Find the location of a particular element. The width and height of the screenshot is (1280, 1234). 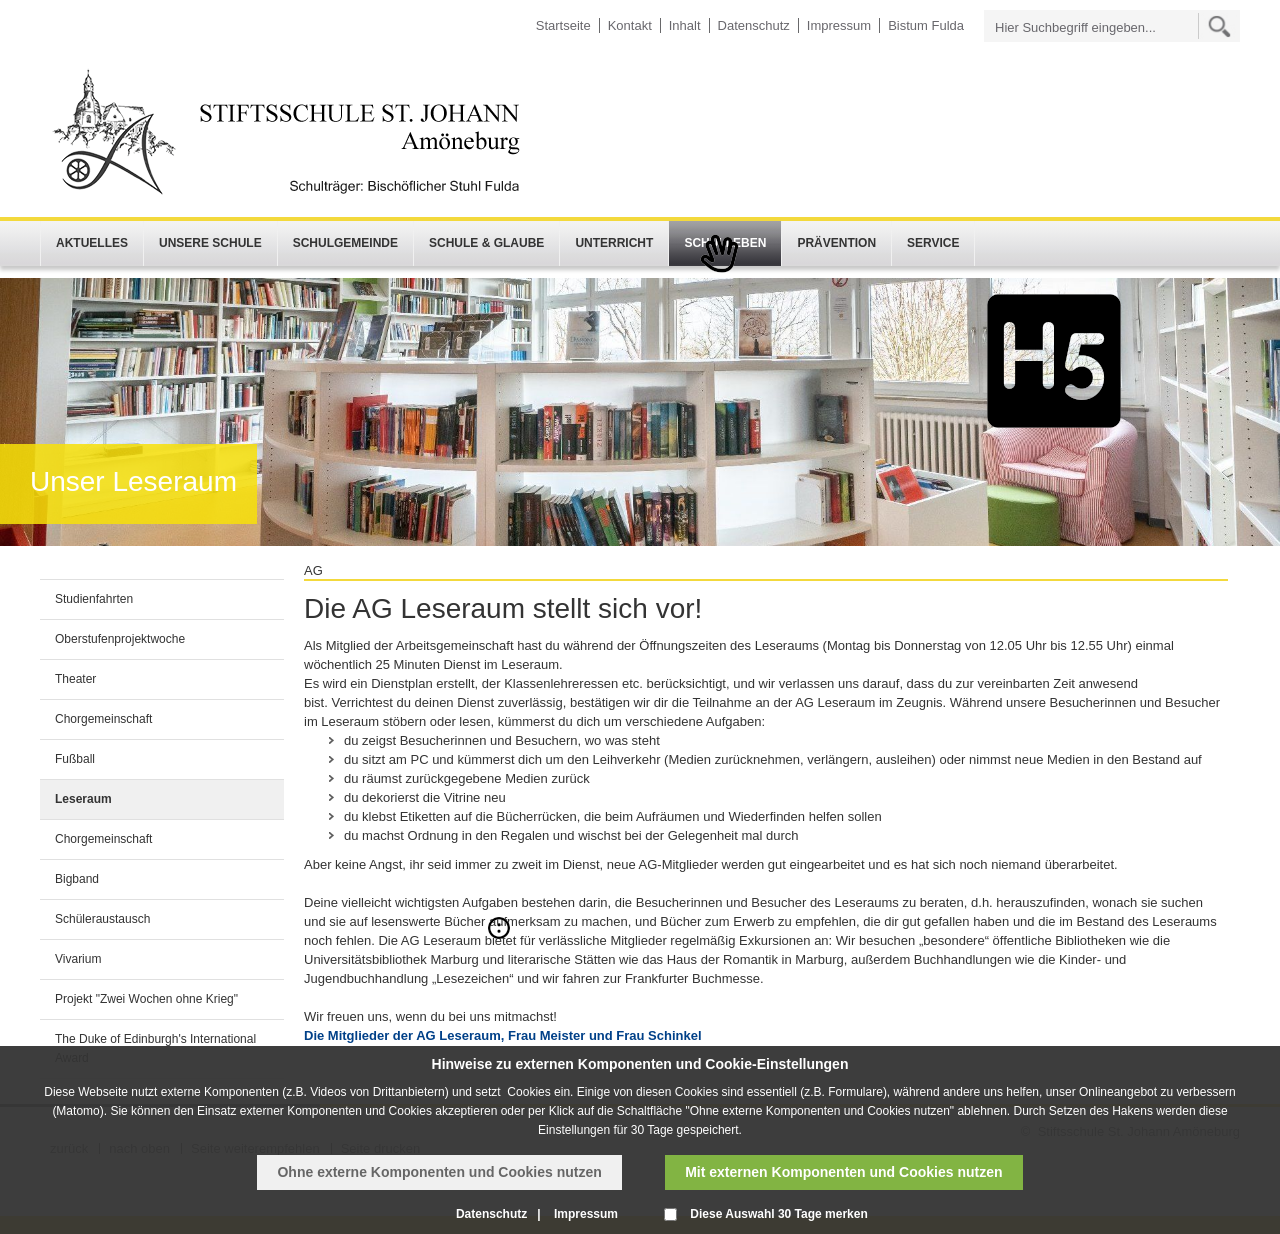

format text as heading level 5 is located at coordinates (1054, 361).